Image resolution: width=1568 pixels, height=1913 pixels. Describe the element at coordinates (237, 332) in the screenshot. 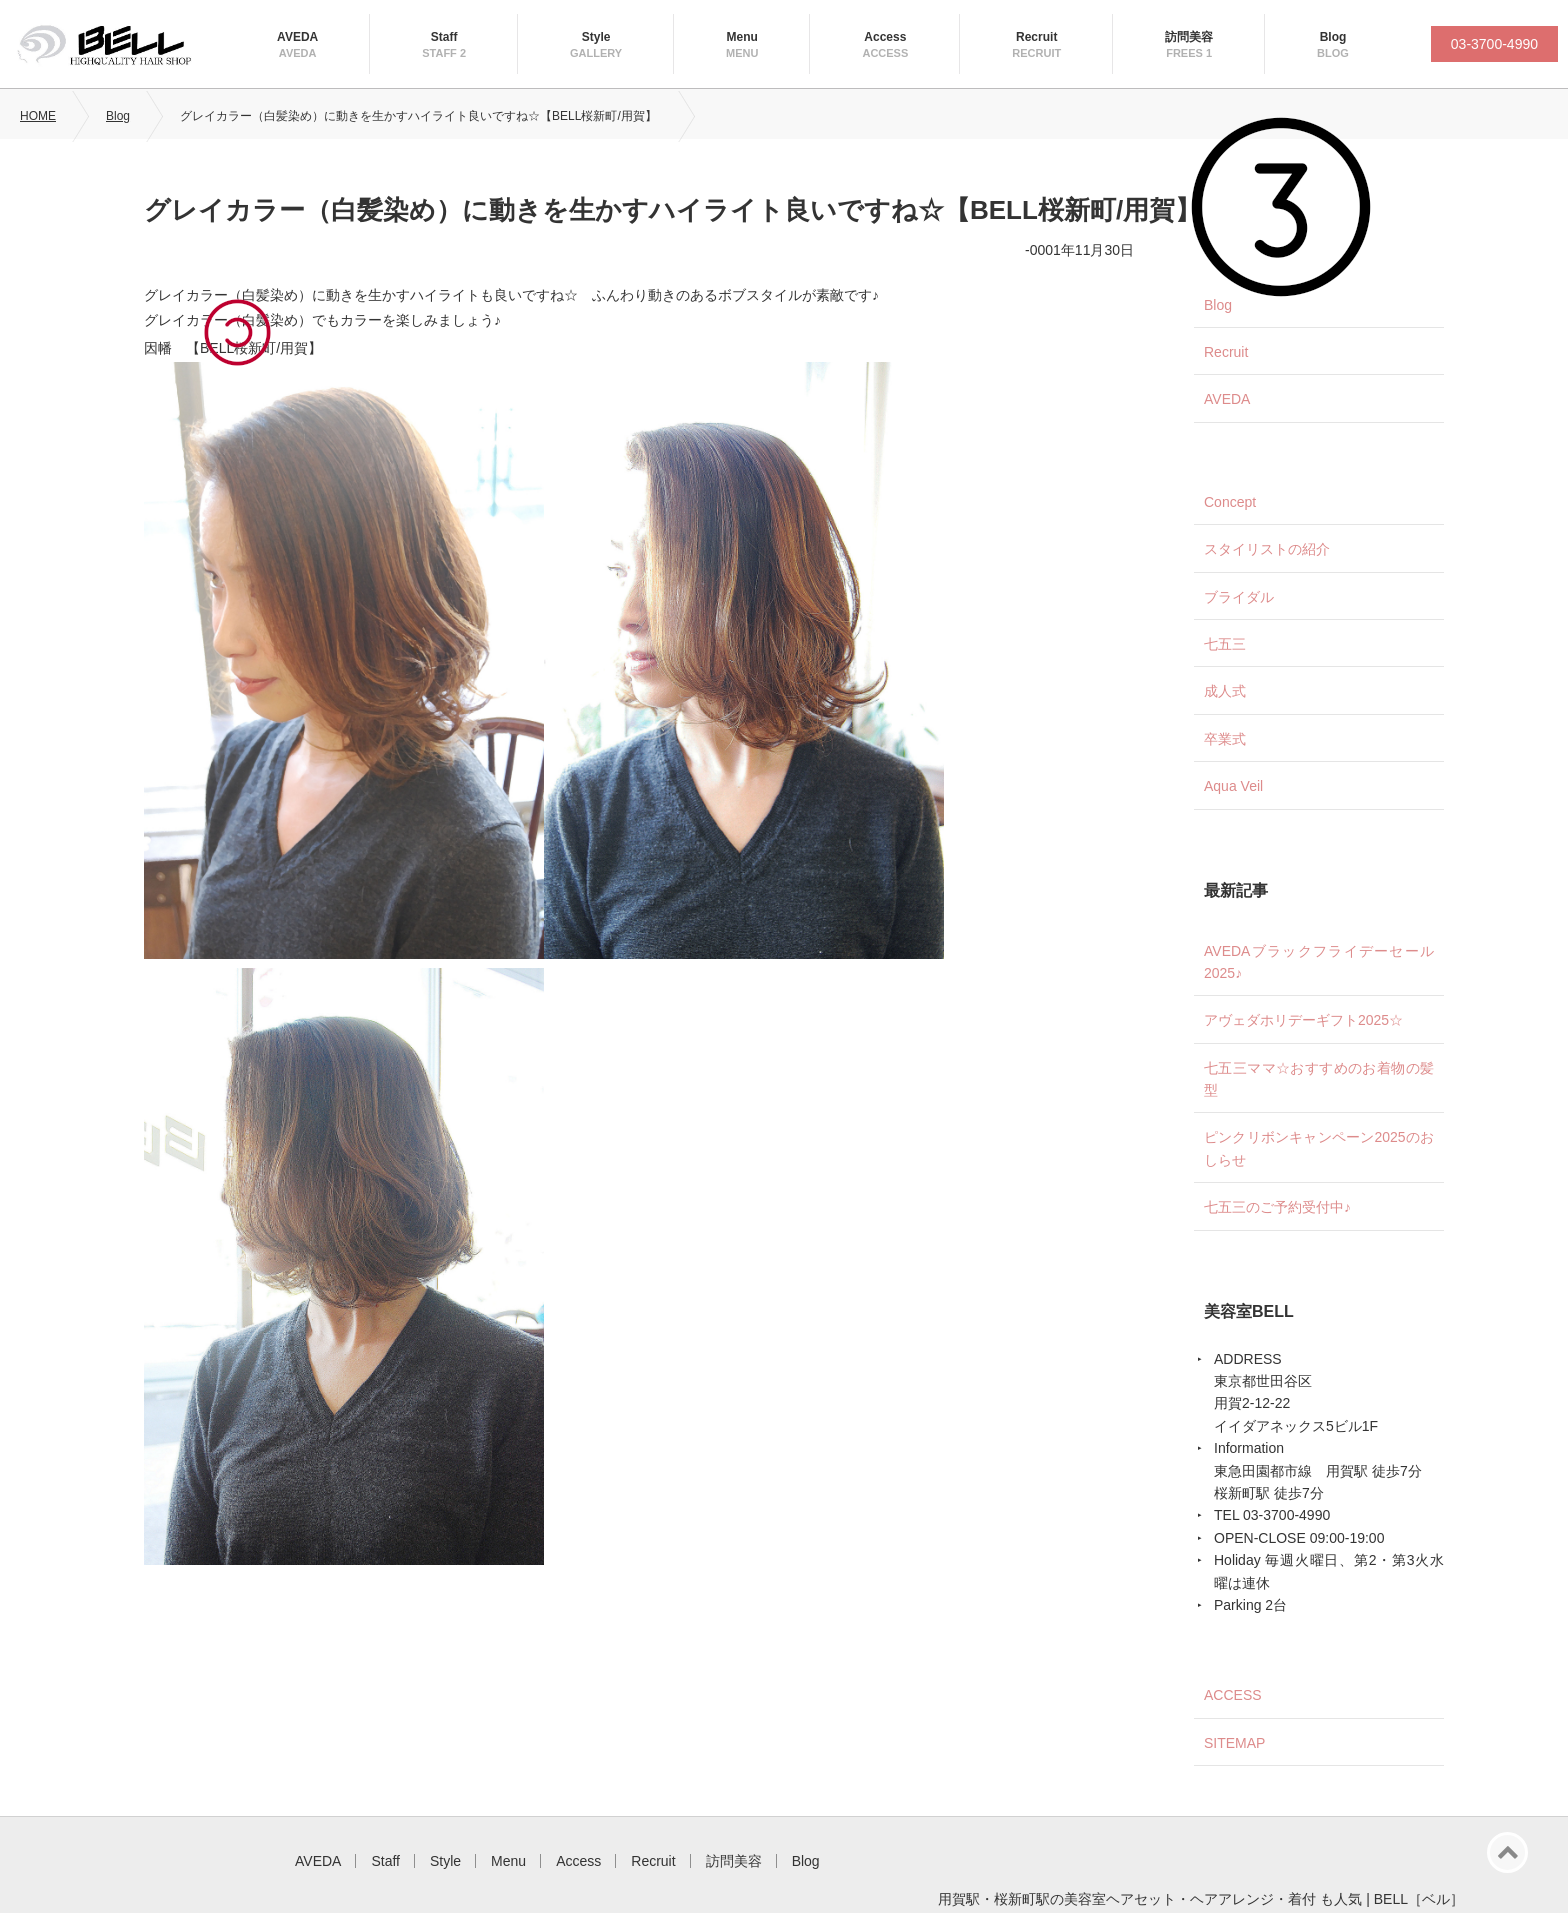

I see `indicates copyleft licensing on content` at that location.